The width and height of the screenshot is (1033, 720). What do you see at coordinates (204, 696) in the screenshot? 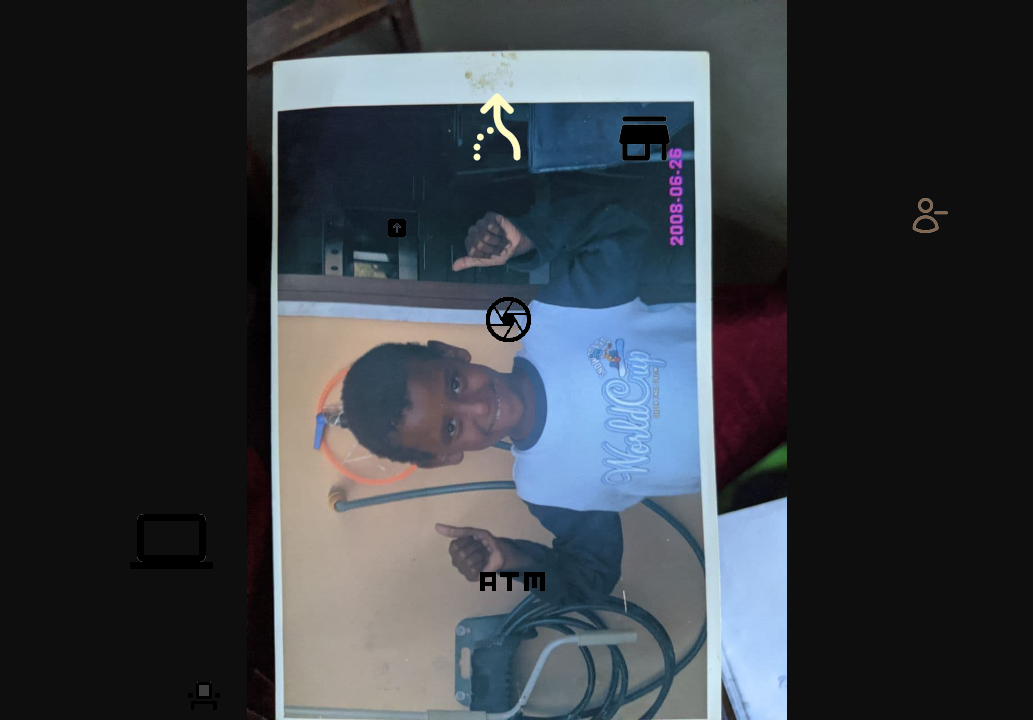
I see `view or select your seat assignment` at bounding box center [204, 696].